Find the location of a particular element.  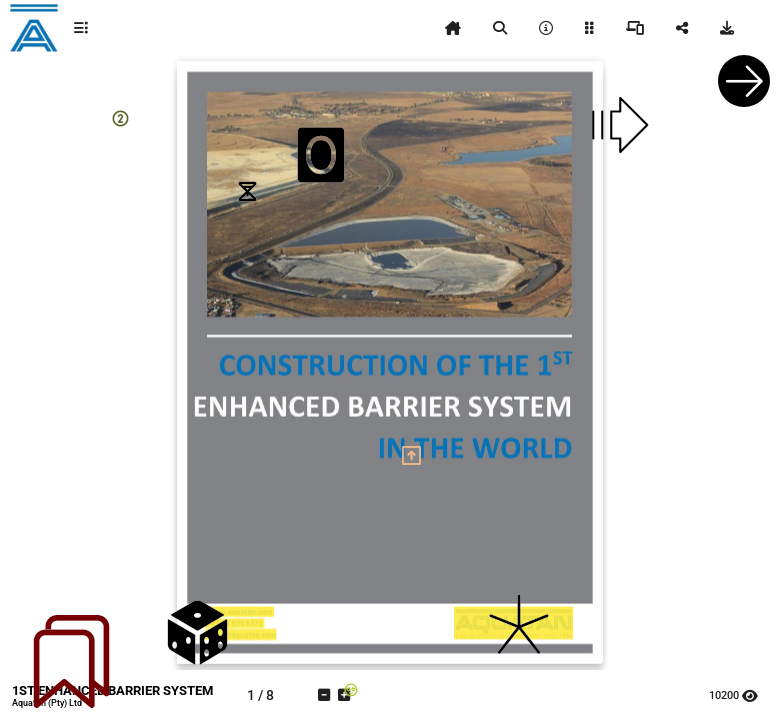

indicates a required field in a form is located at coordinates (519, 627).